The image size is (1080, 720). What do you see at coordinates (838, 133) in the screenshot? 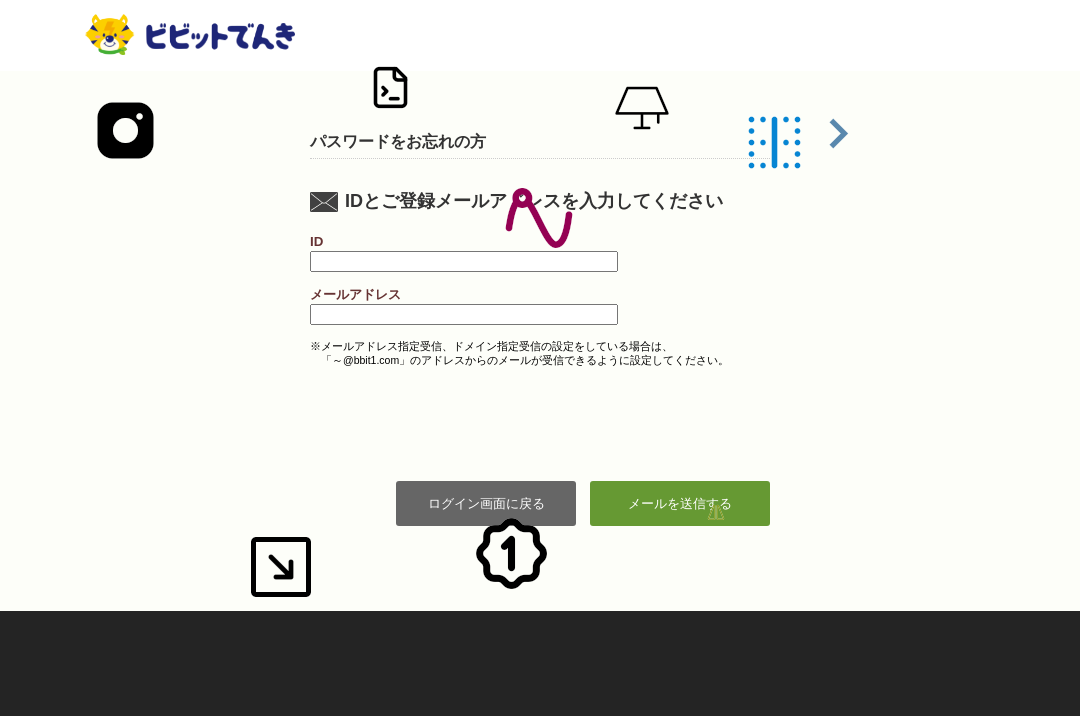
I see `navigate to the next item or screen` at bounding box center [838, 133].